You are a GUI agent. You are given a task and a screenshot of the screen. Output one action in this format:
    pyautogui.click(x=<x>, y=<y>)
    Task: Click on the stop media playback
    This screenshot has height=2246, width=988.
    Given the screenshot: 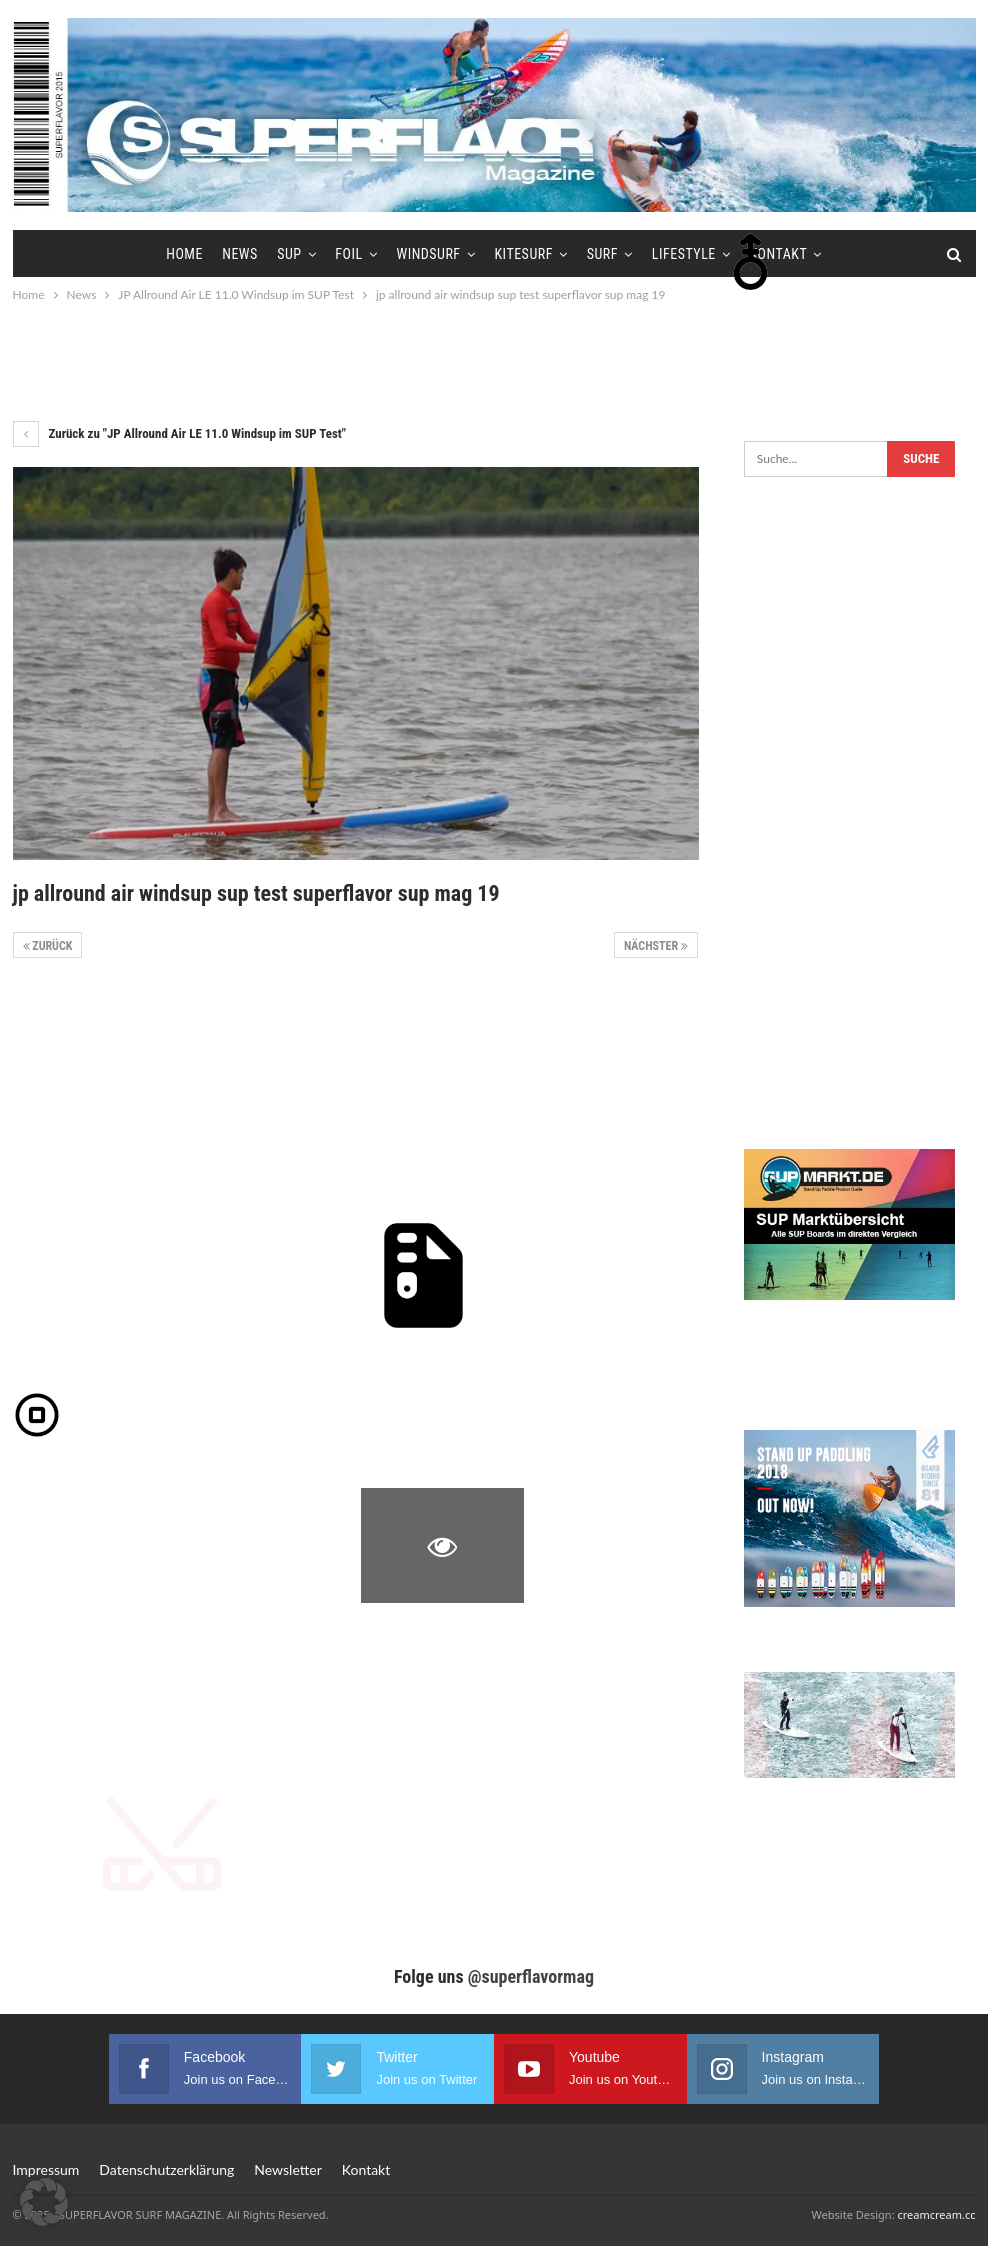 What is the action you would take?
    pyautogui.click(x=37, y=1415)
    